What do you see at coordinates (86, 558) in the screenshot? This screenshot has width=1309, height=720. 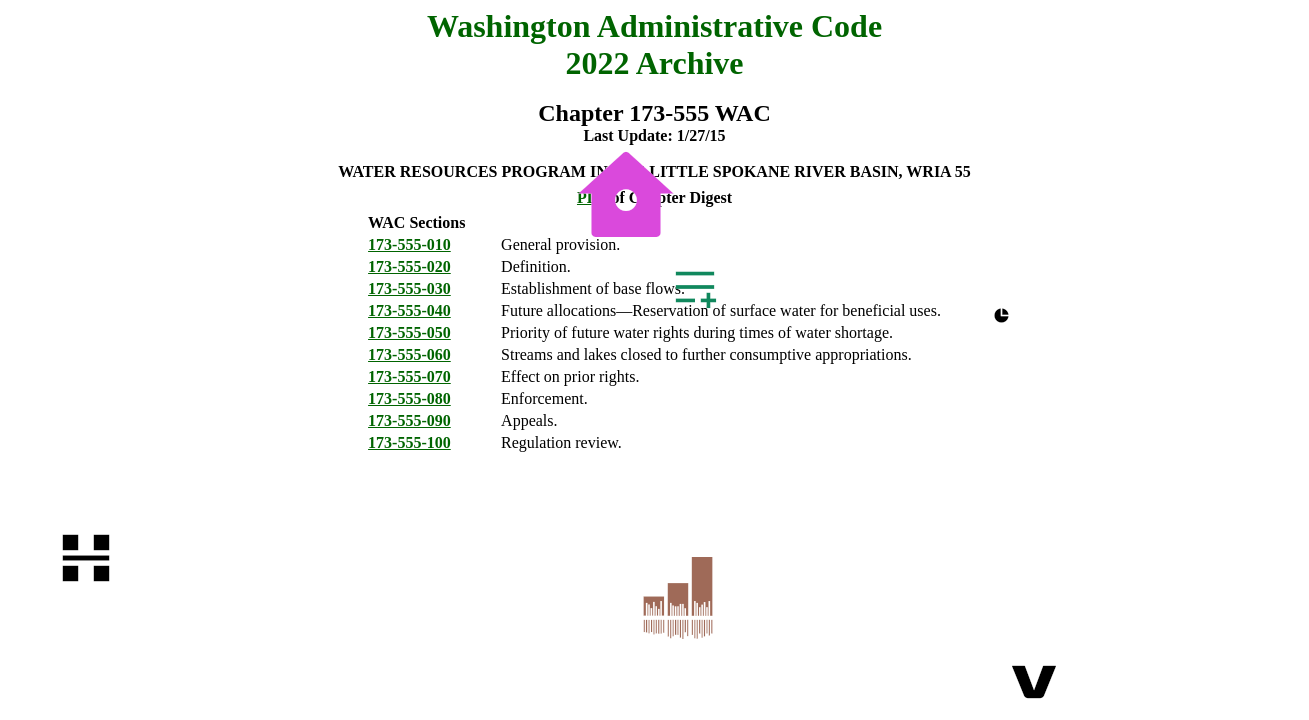 I see `scan a QR code` at bounding box center [86, 558].